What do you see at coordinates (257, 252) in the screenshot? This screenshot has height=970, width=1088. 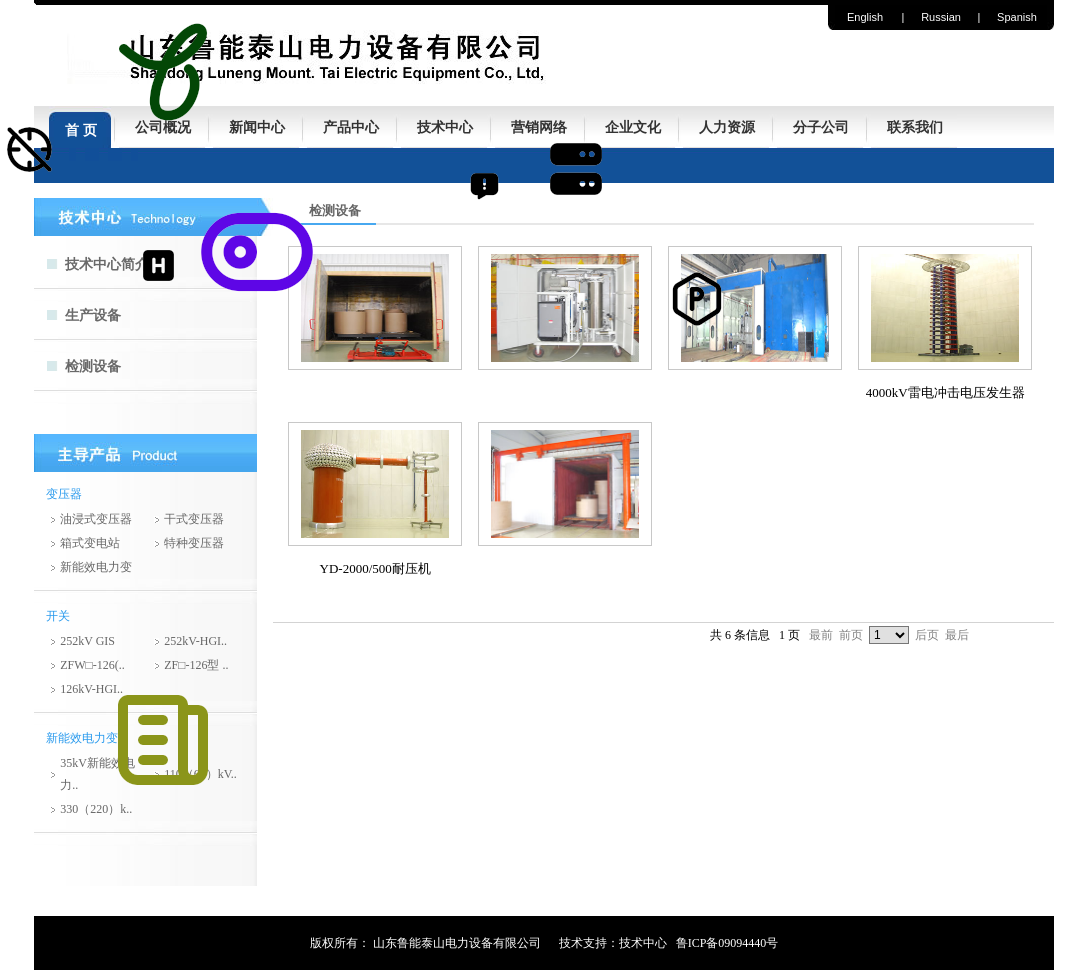 I see `toggle switch in off position` at bounding box center [257, 252].